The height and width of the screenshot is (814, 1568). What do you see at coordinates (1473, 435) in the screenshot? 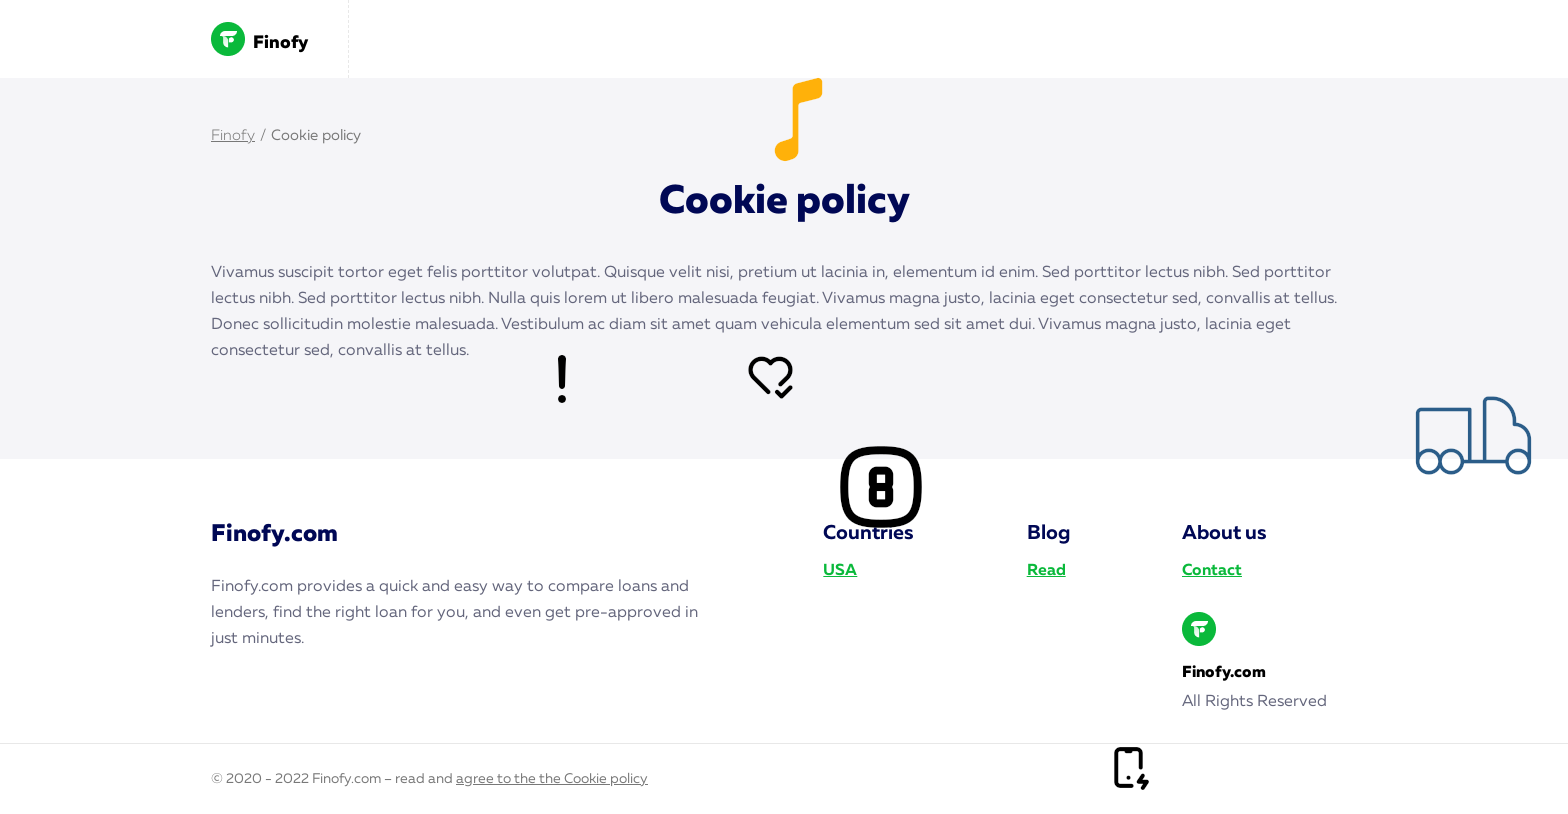
I see `view shipping or delivery status` at bounding box center [1473, 435].